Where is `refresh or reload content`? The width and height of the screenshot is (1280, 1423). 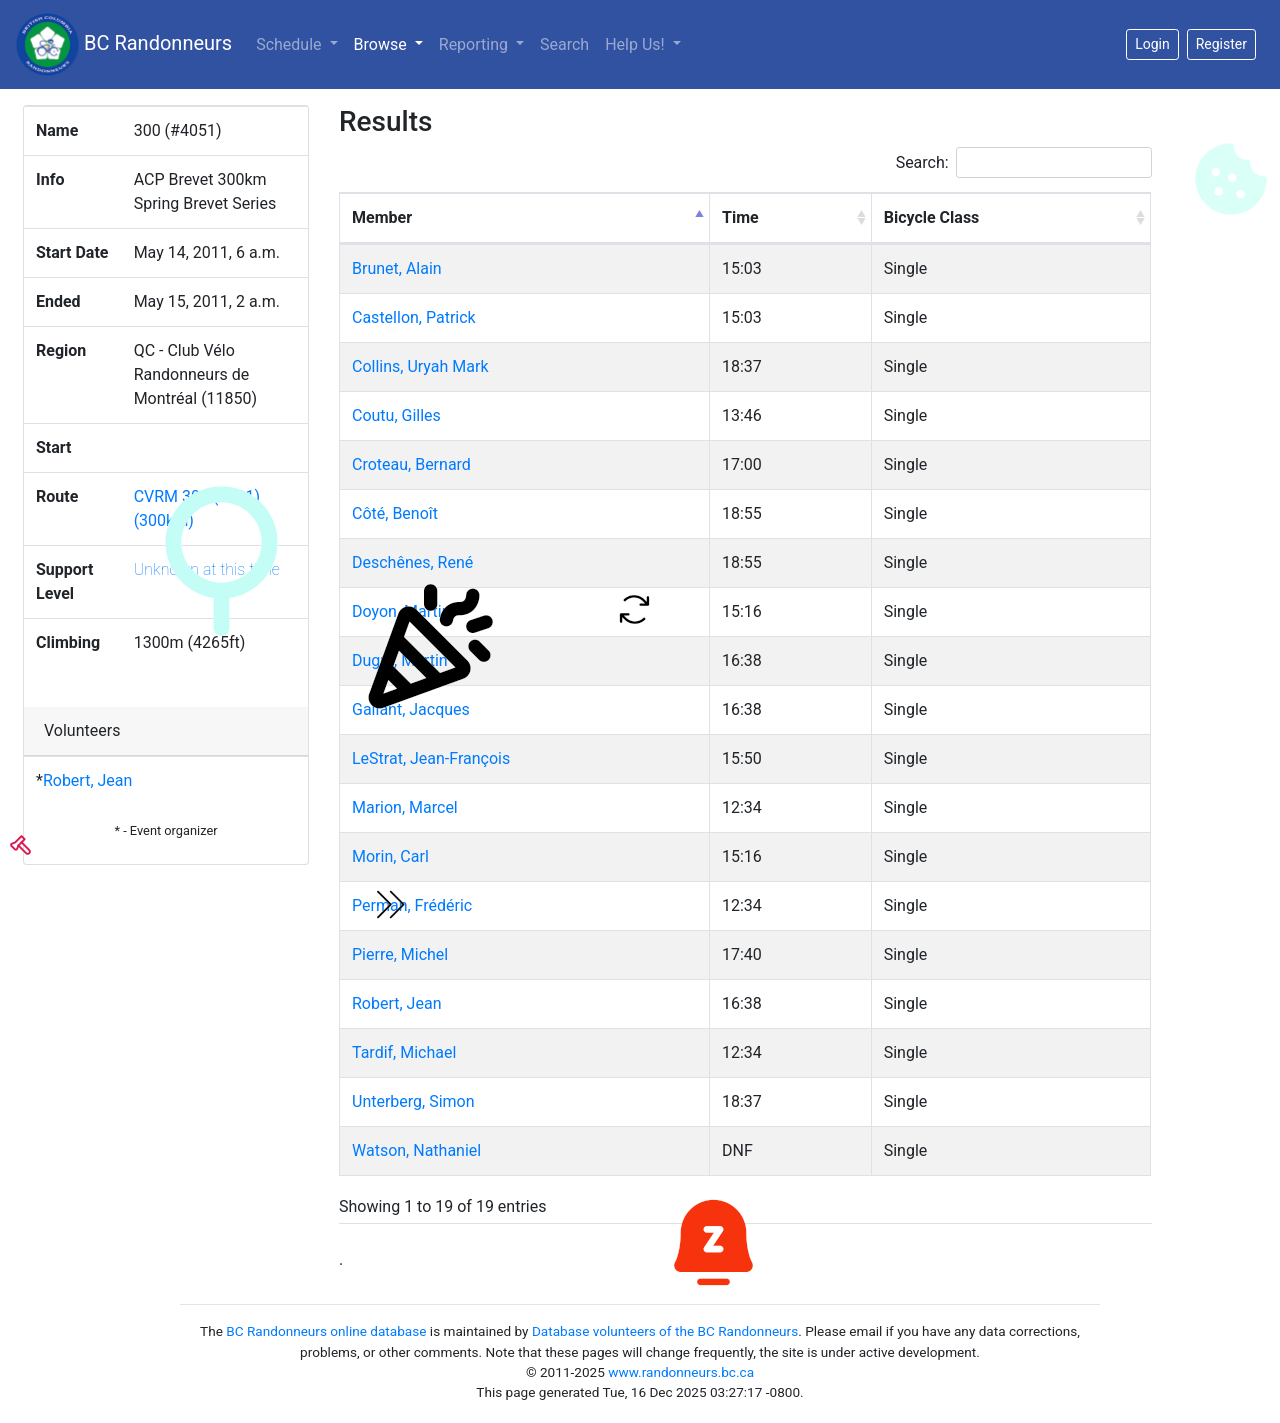 refresh or reload content is located at coordinates (634, 609).